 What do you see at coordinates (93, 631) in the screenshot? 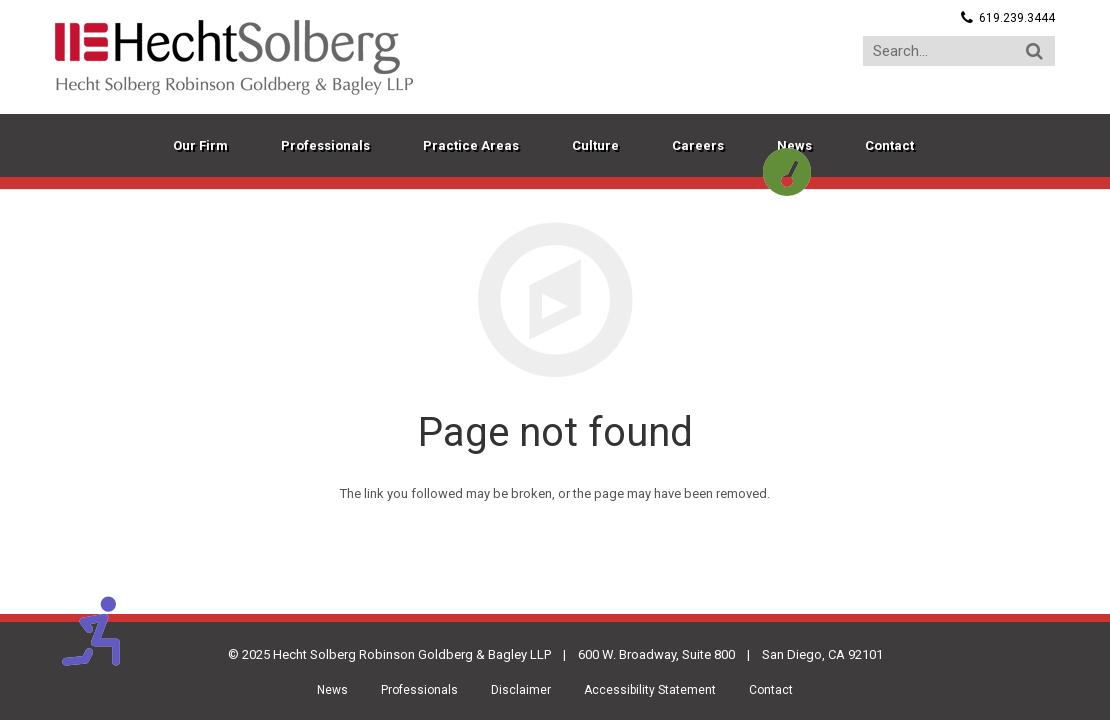
I see `access stretching exercises or warm-up routines` at bounding box center [93, 631].